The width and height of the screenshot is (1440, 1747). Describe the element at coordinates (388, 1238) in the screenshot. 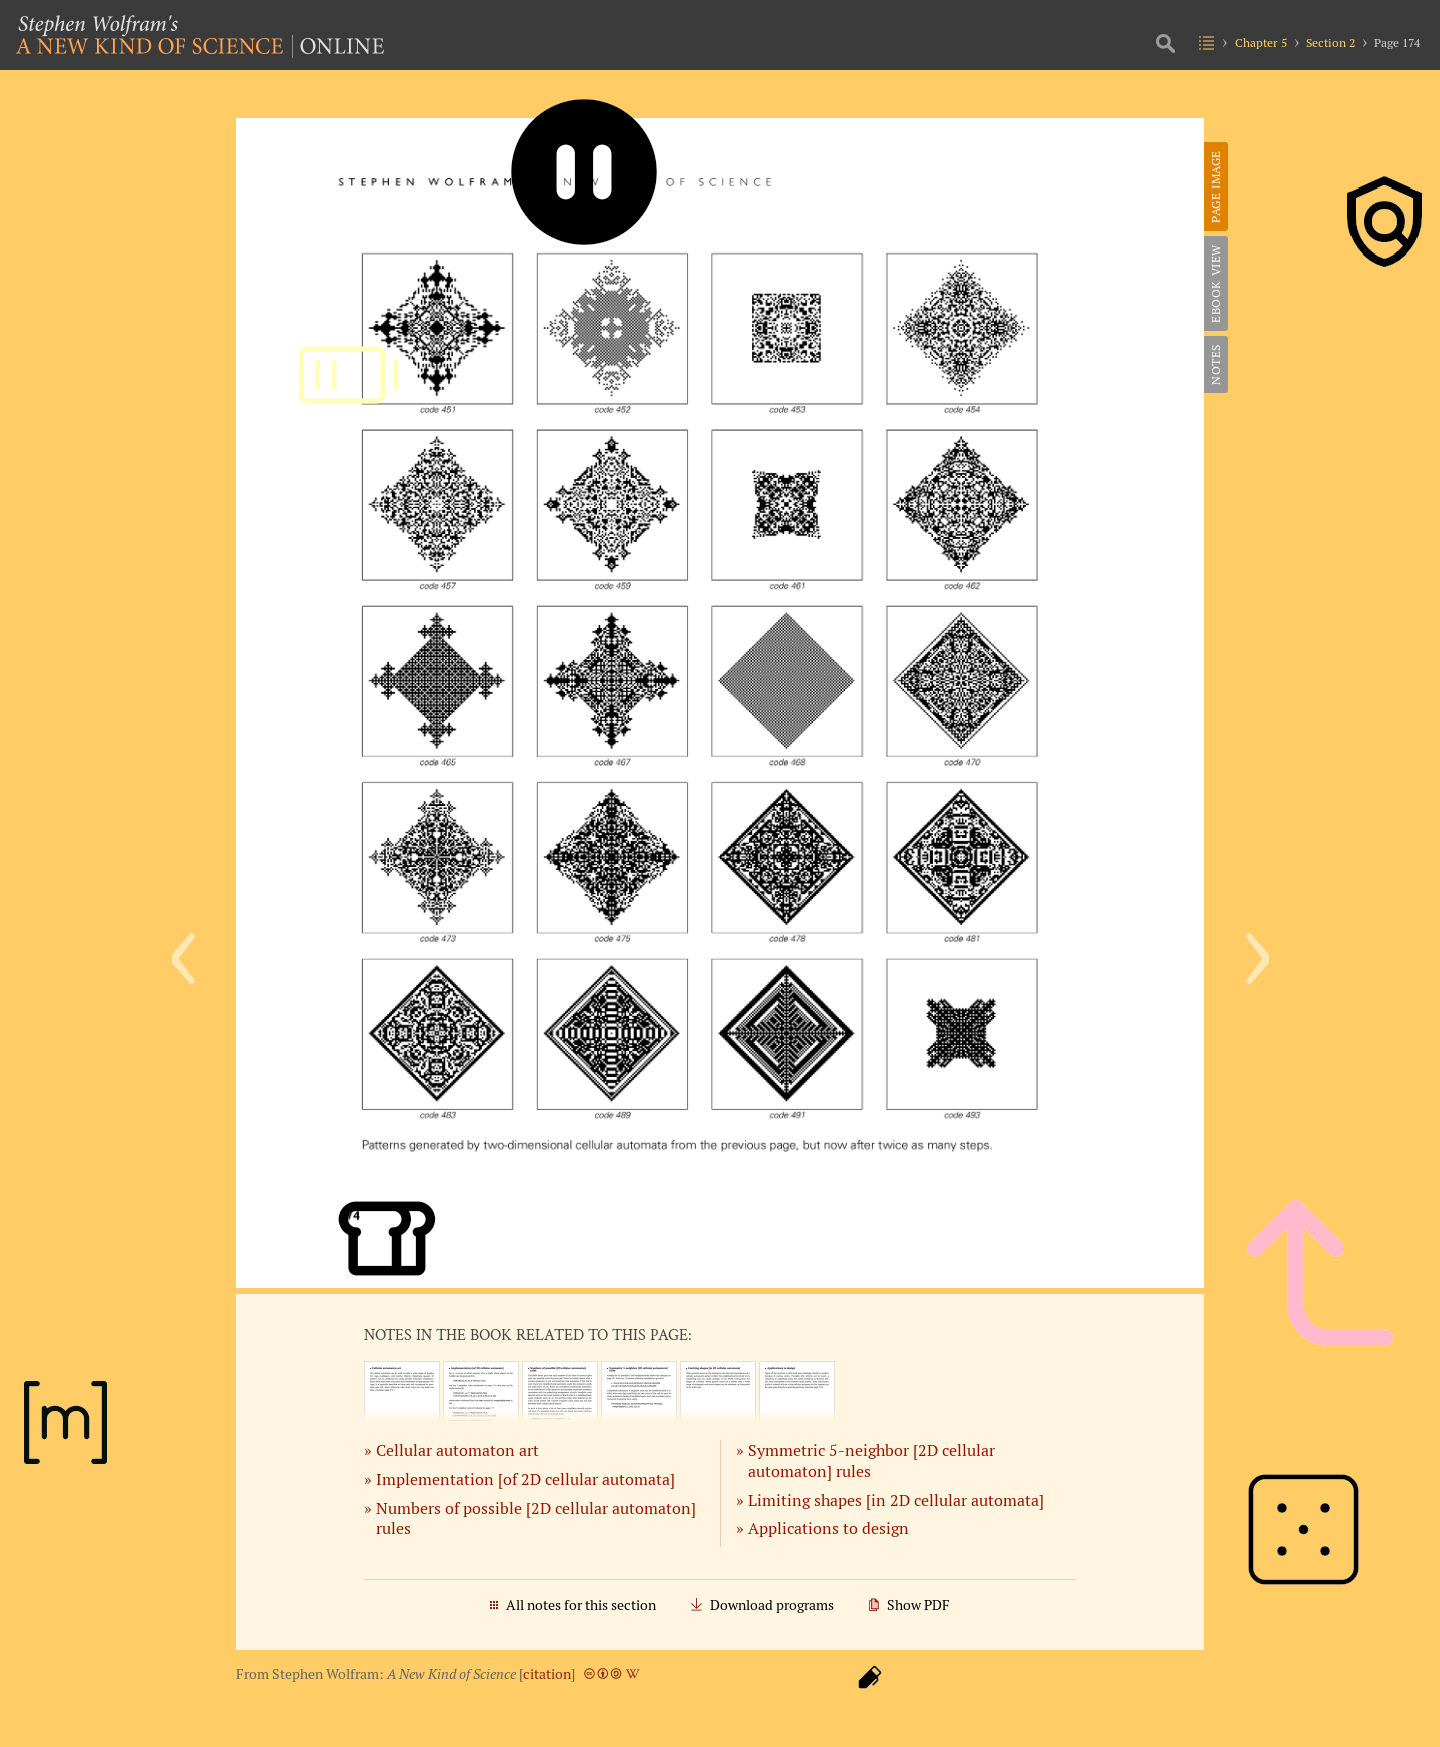

I see `access bakery or bread-related content` at that location.